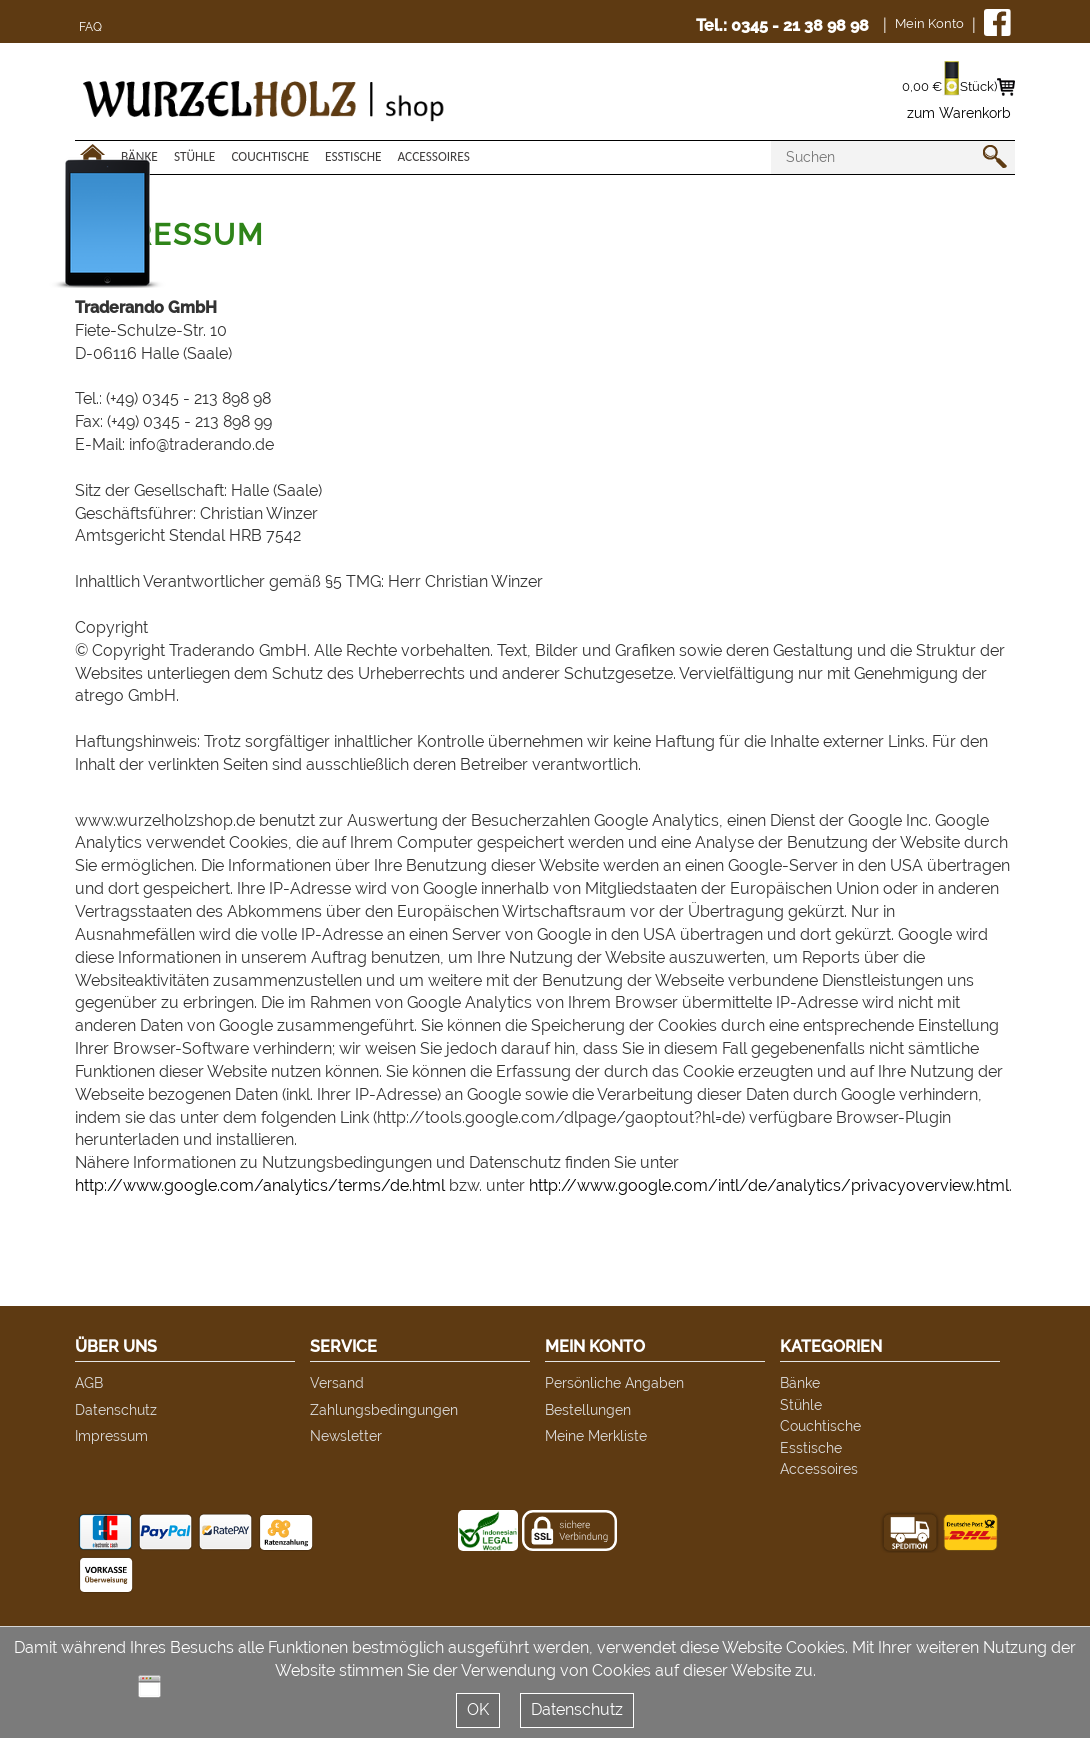 Image resolution: width=1090 pixels, height=1738 pixels. I want to click on iPod nano device in yellow, so click(951, 78).